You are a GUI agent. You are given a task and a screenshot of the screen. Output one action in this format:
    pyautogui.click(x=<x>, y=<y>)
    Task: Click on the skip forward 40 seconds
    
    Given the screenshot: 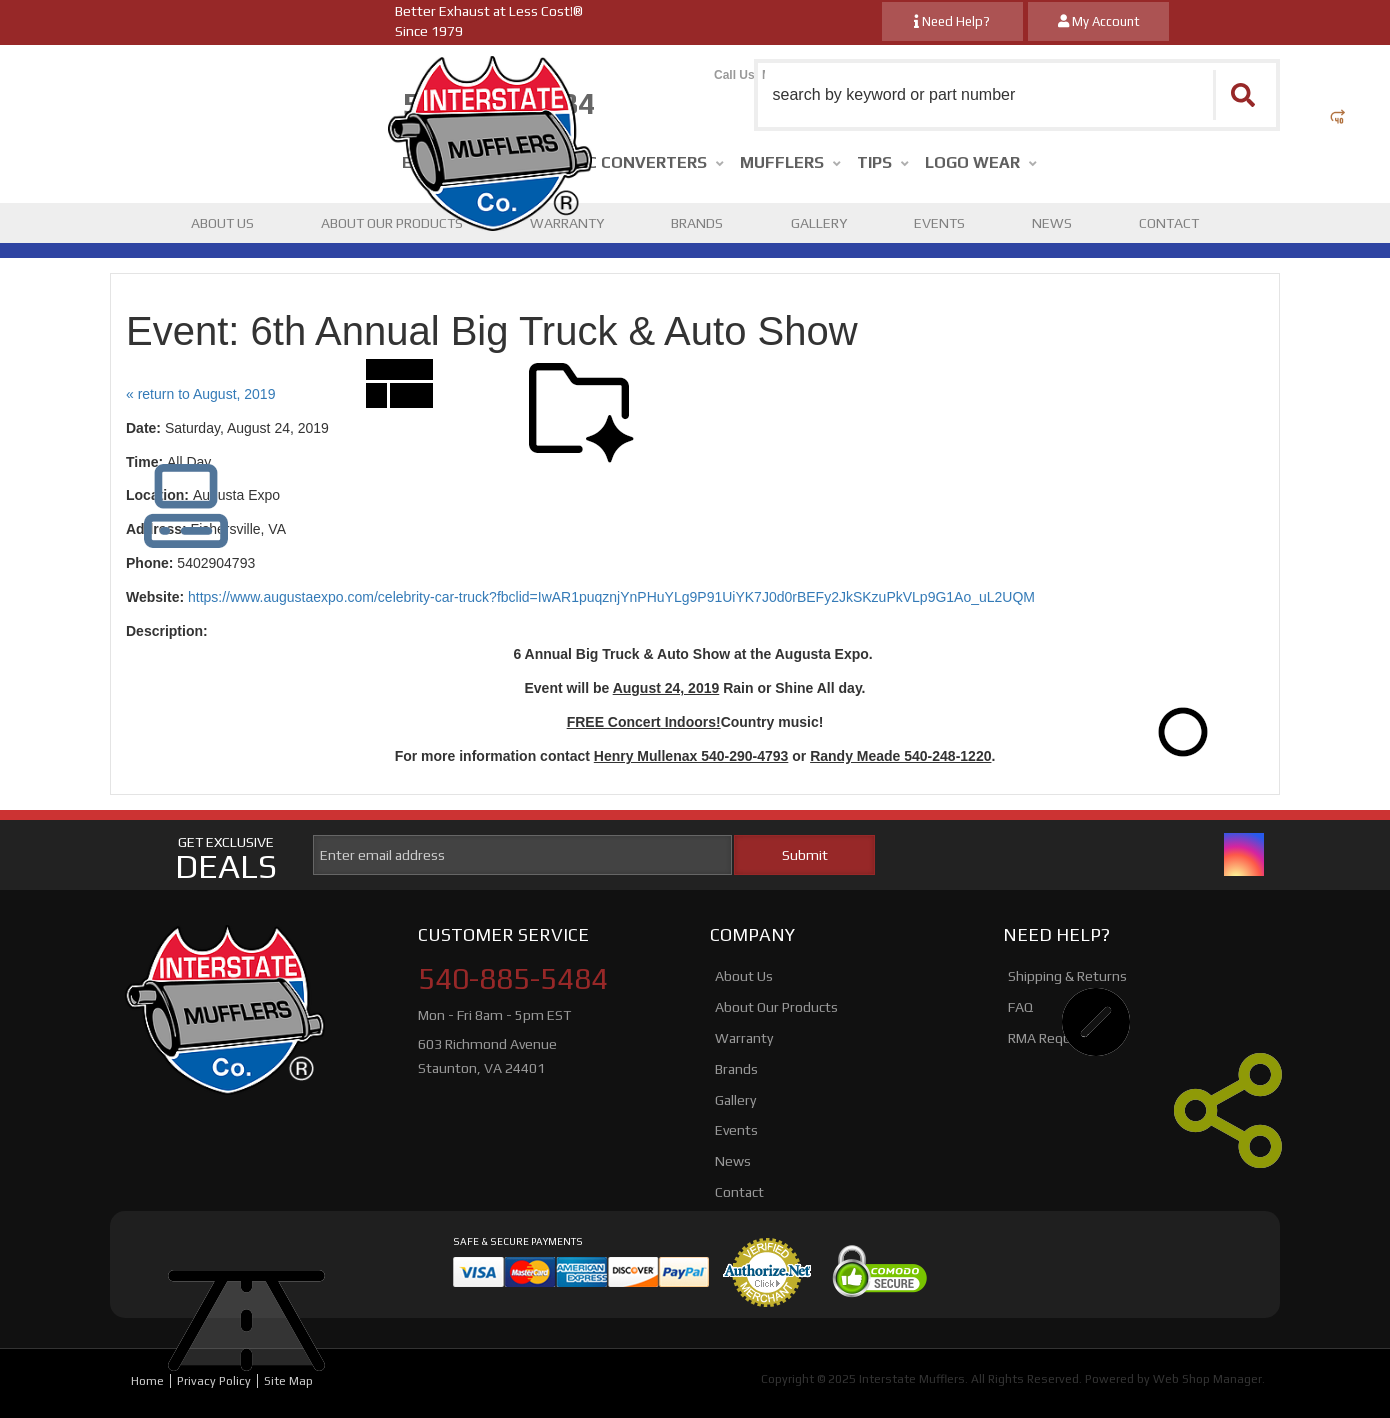 What is the action you would take?
    pyautogui.click(x=1338, y=117)
    